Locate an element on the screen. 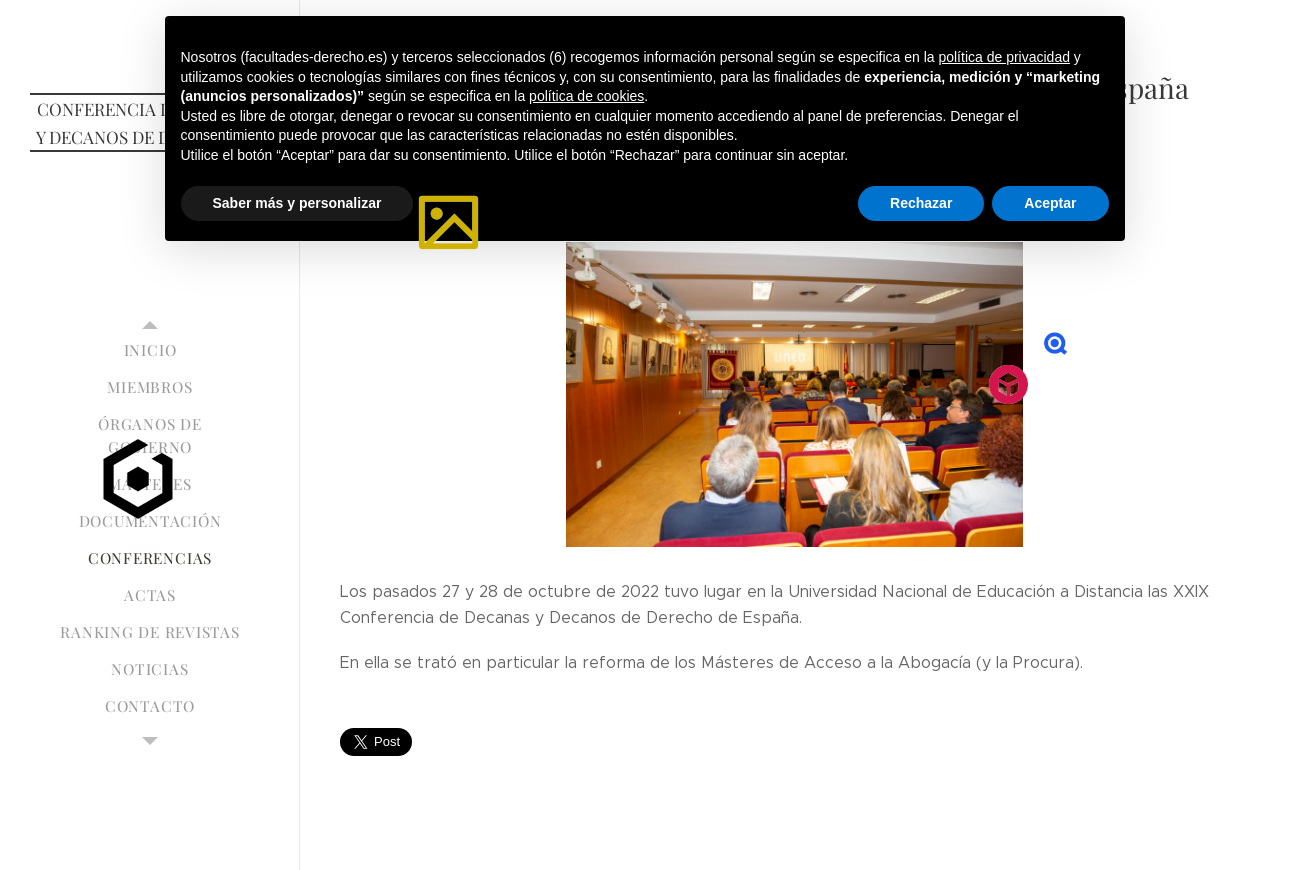 Image resolution: width=1289 pixels, height=870 pixels. open sketchfab to view 3d models is located at coordinates (1008, 384).